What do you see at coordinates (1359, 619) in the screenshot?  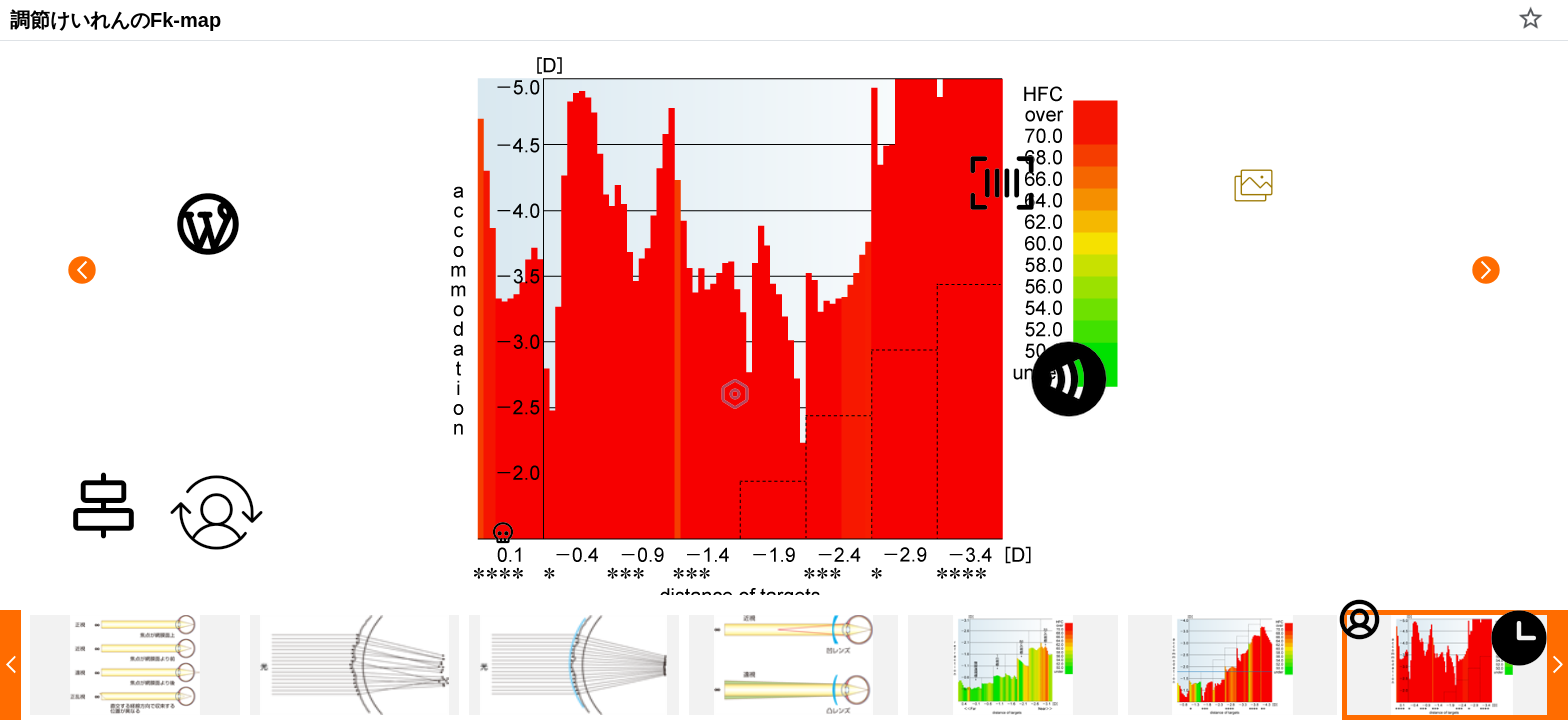 I see `view your profile` at bounding box center [1359, 619].